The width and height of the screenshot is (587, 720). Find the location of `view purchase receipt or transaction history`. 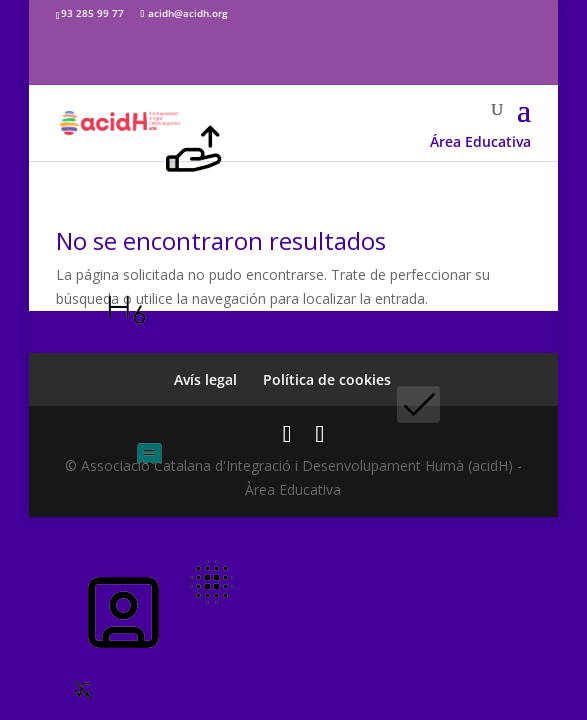

view purchase receipt or transaction history is located at coordinates (149, 453).